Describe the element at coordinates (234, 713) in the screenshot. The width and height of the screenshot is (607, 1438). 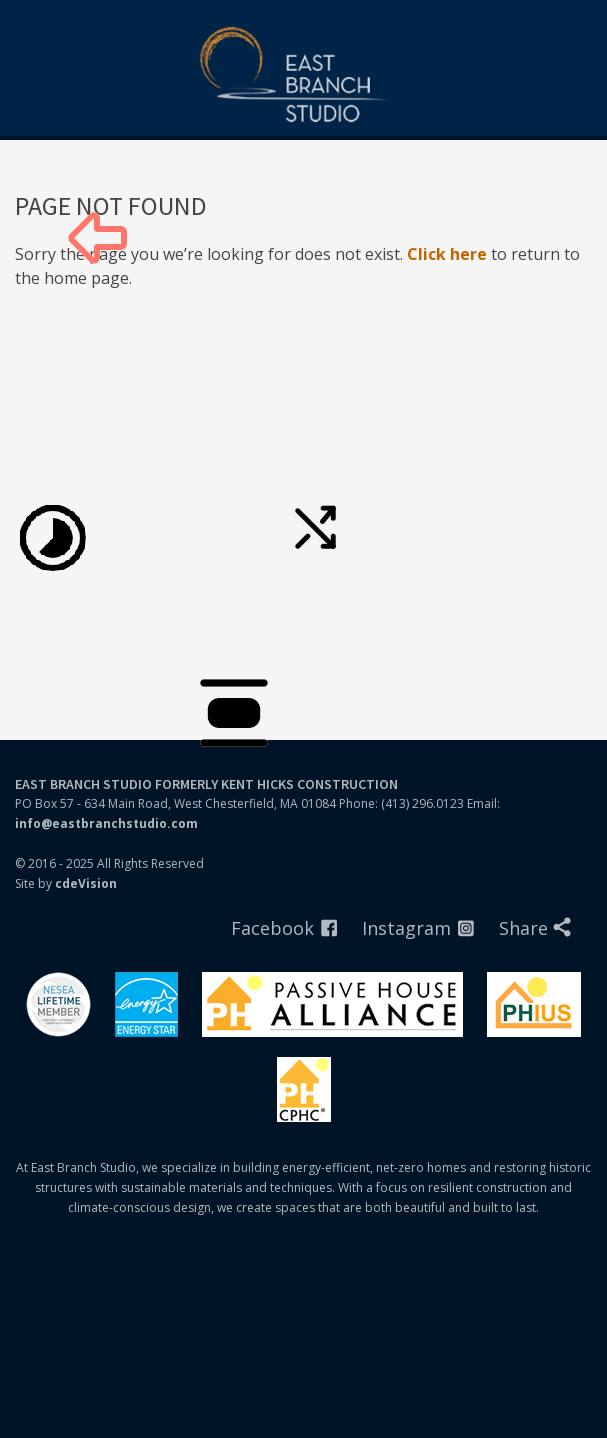
I see `distribute layers horizontally with equal spacing` at that location.